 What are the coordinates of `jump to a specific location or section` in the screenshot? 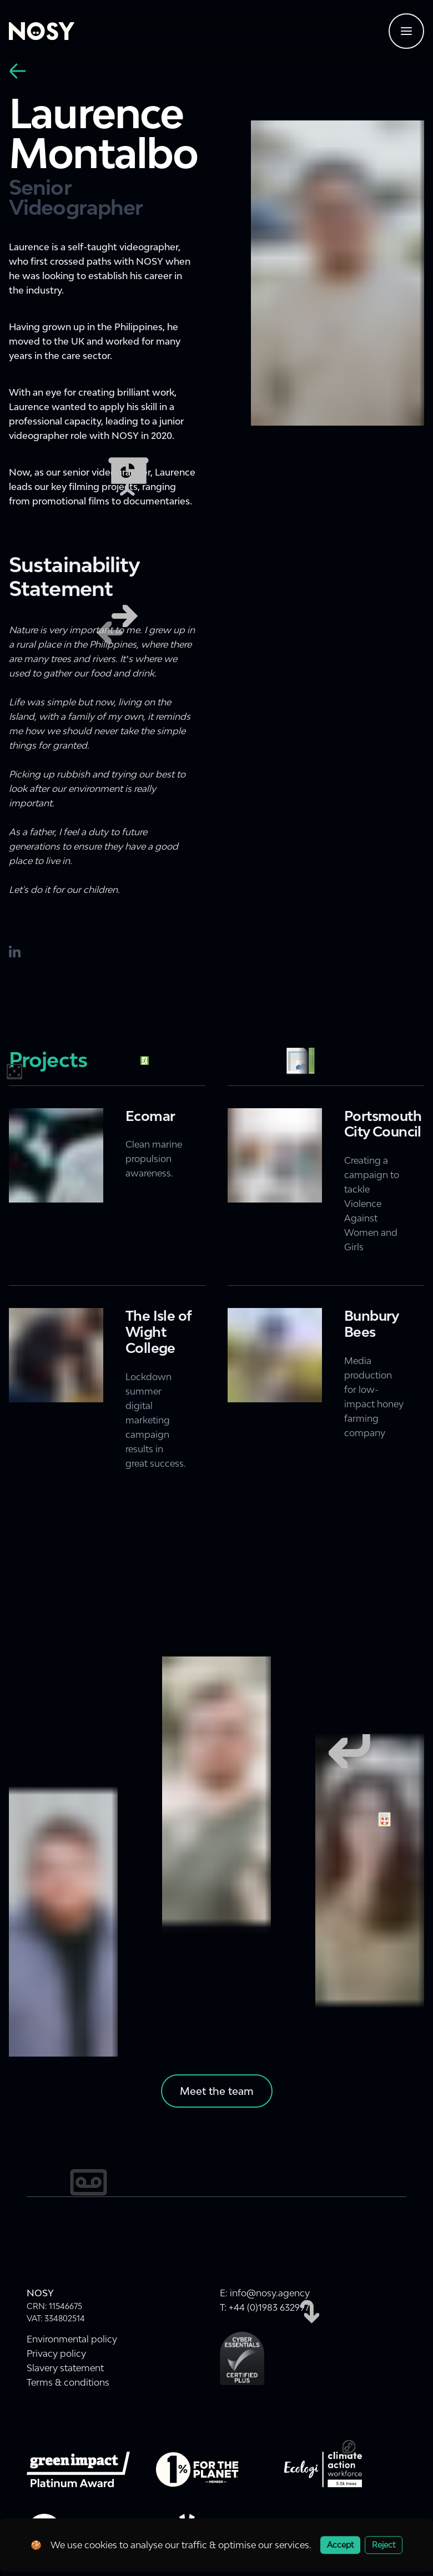 It's located at (310, 2311).